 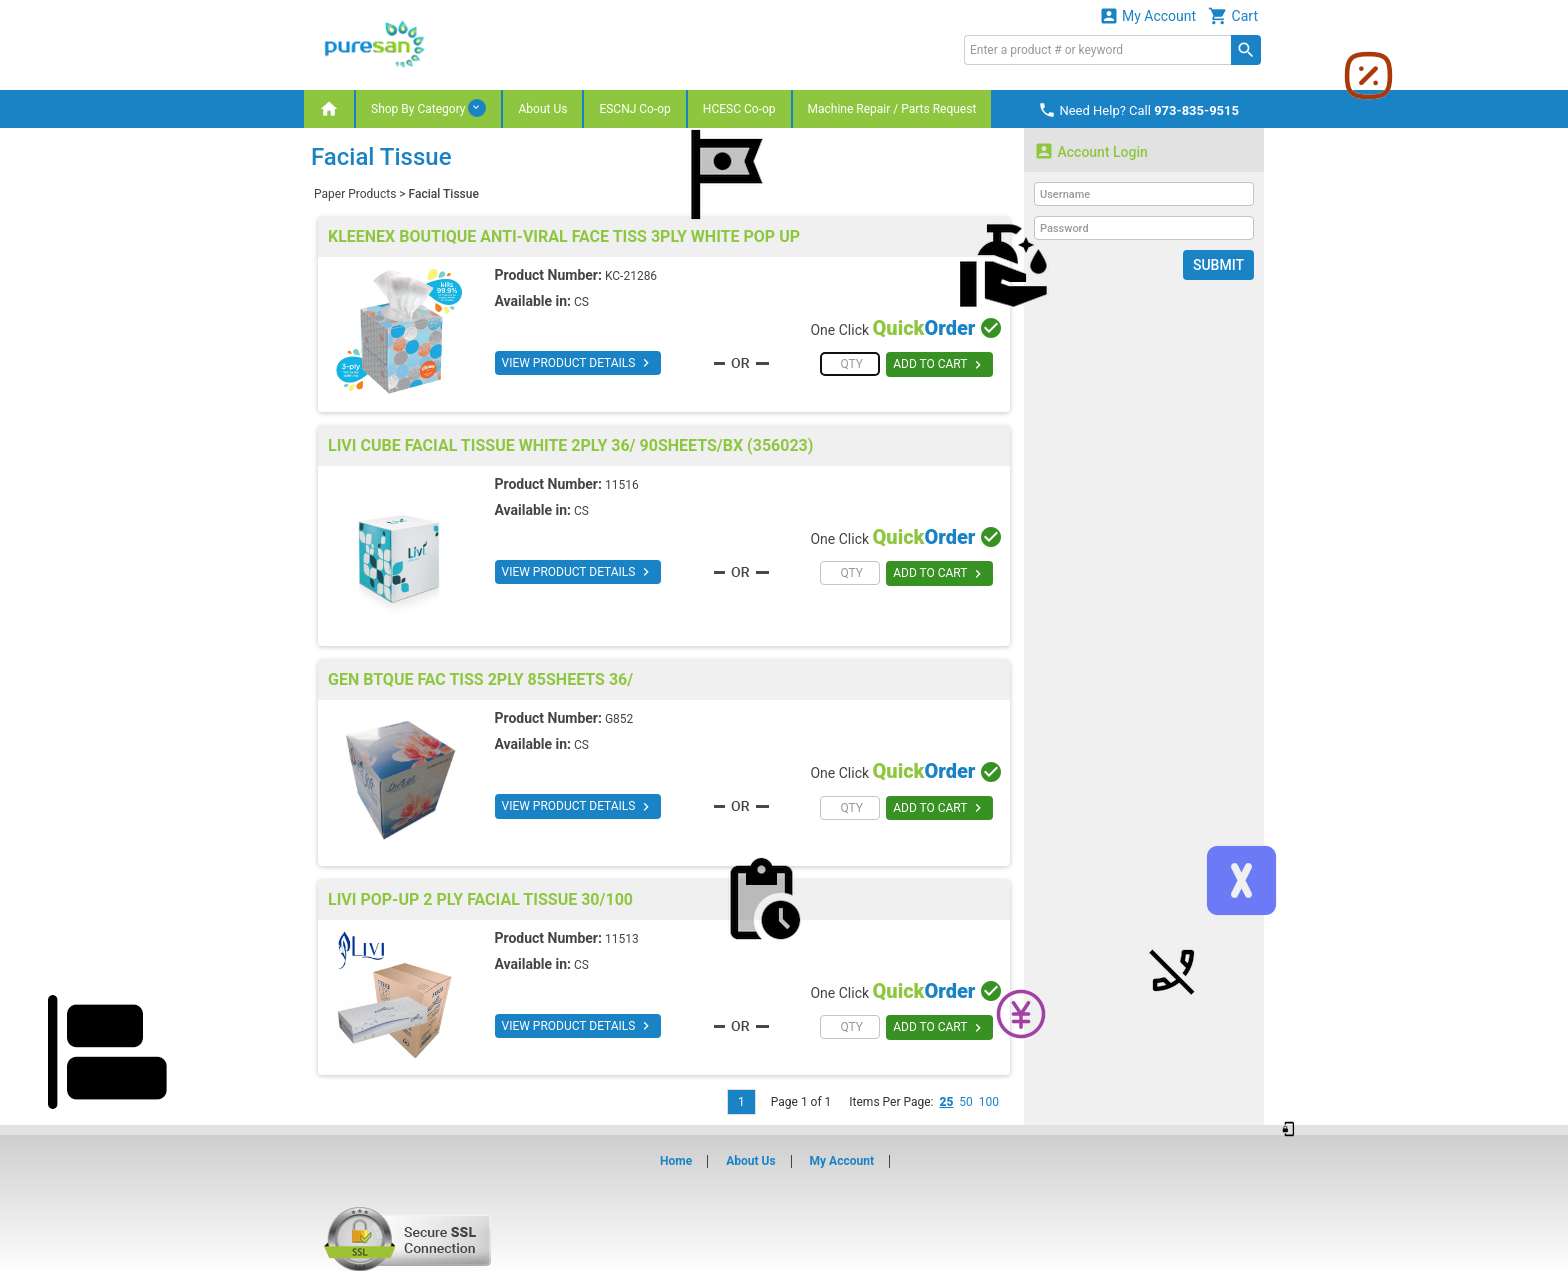 I want to click on hand sanitizer or hand washing station available, so click(x=1005, y=265).